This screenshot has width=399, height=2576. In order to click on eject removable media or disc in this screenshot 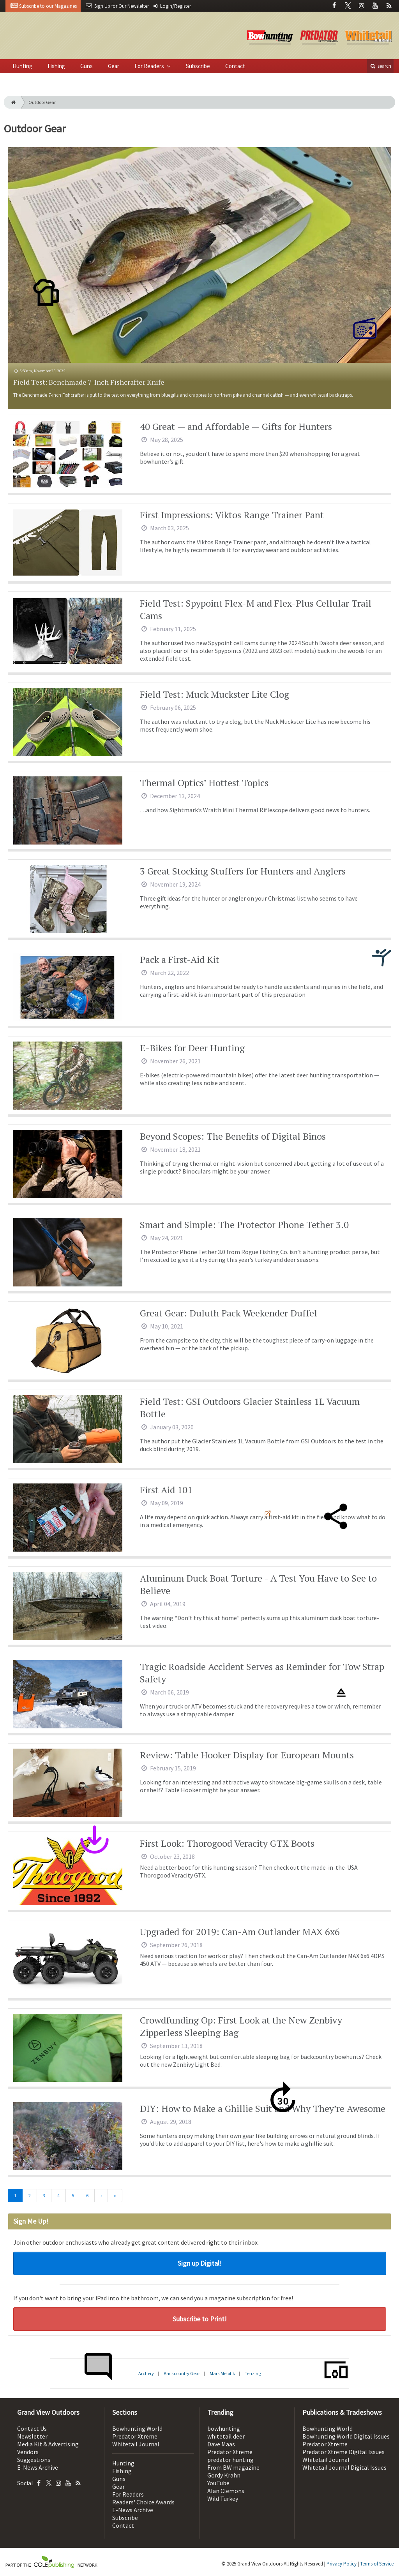, I will do `click(341, 1692)`.